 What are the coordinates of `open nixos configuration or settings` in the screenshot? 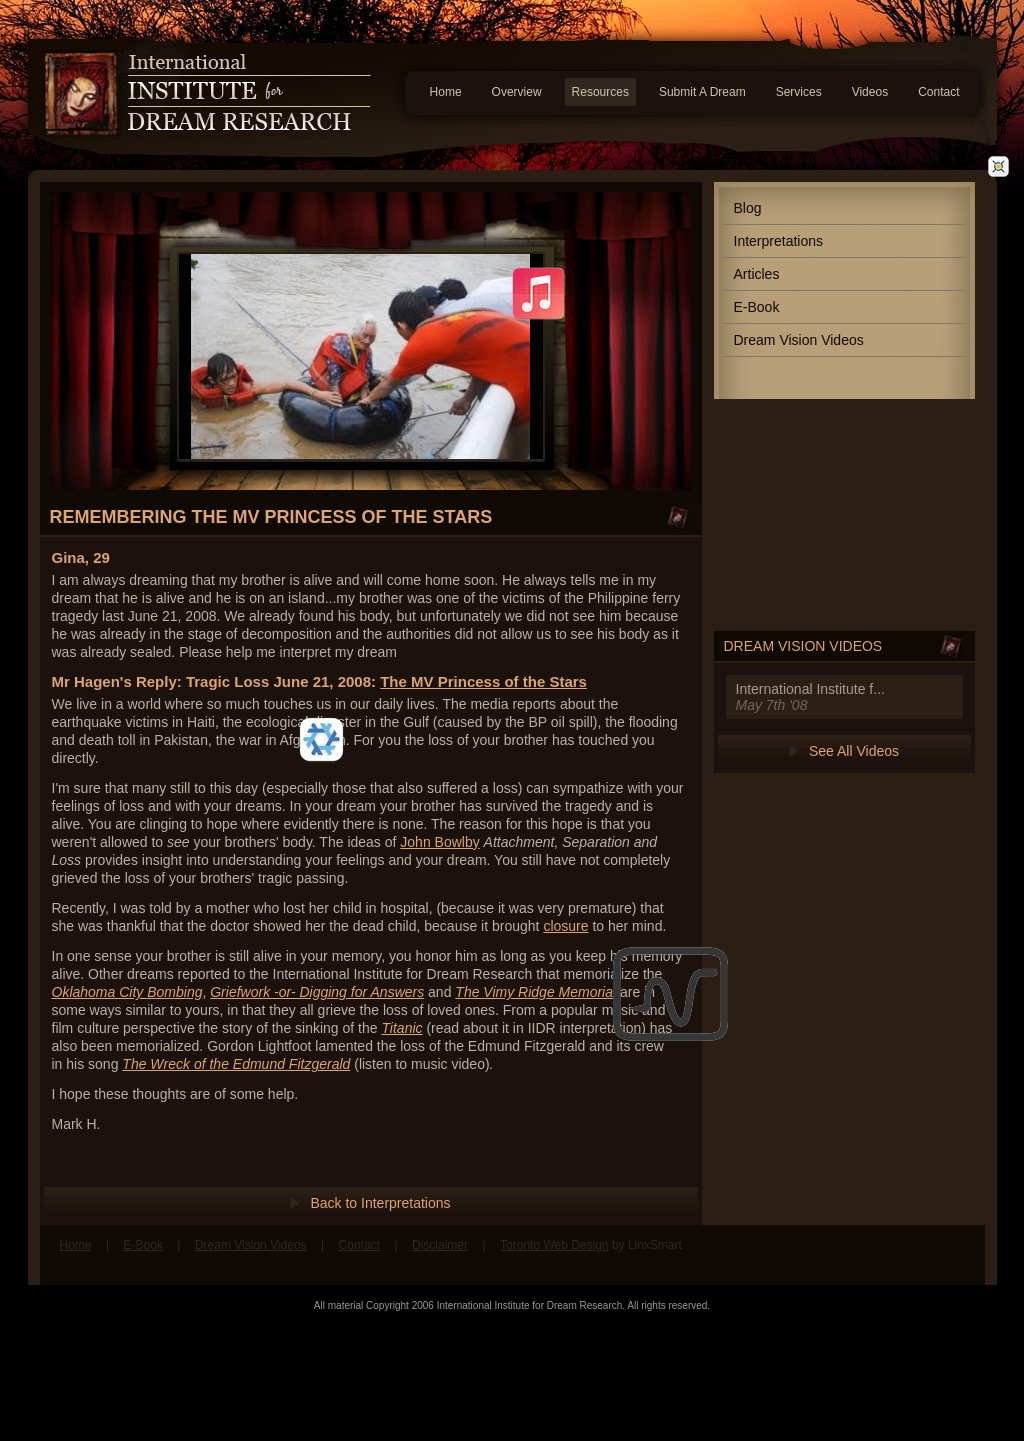 It's located at (321, 739).